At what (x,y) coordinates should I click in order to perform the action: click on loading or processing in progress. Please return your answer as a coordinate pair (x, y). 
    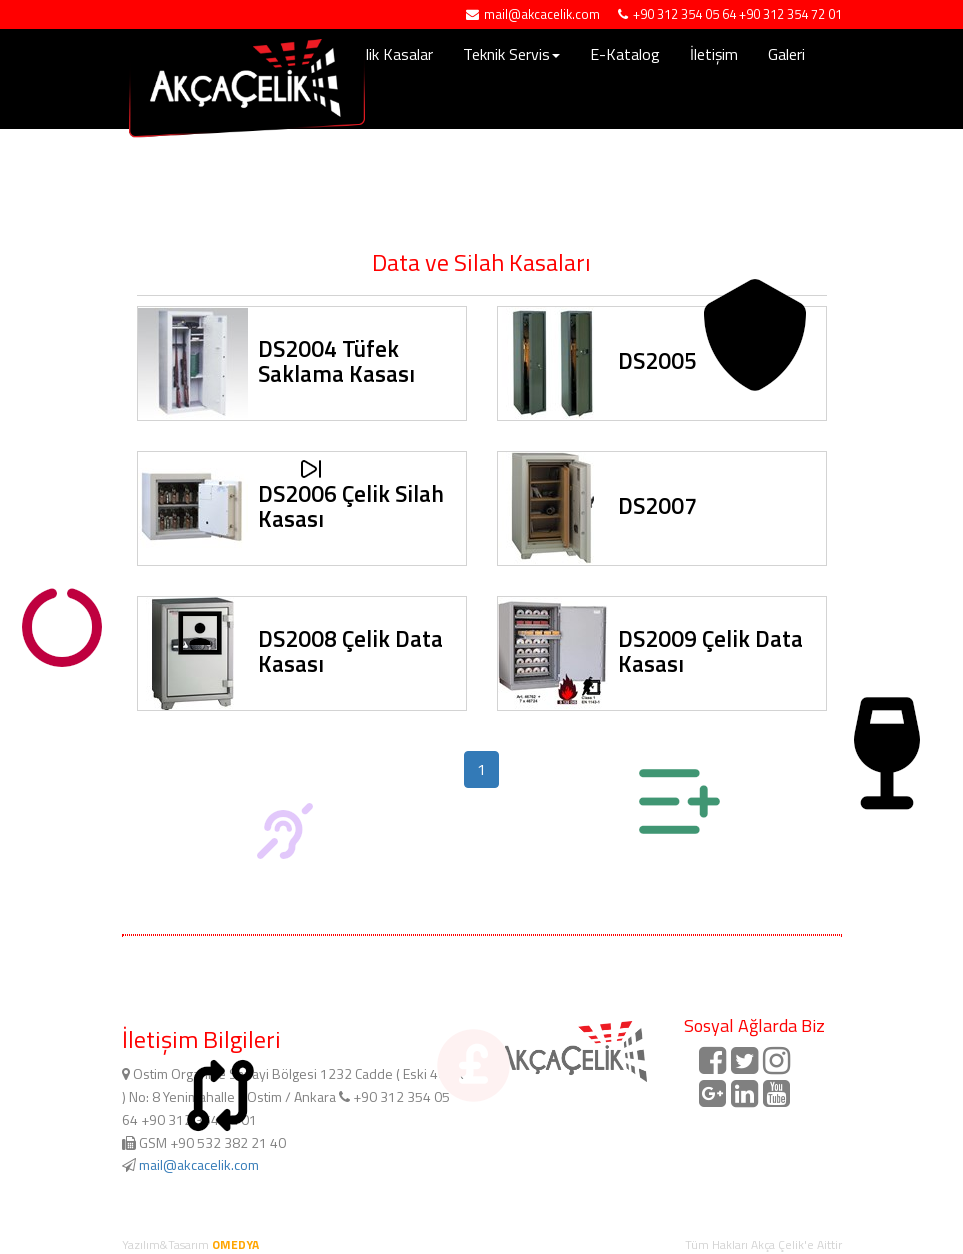
    Looking at the image, I should click on (62, 627).